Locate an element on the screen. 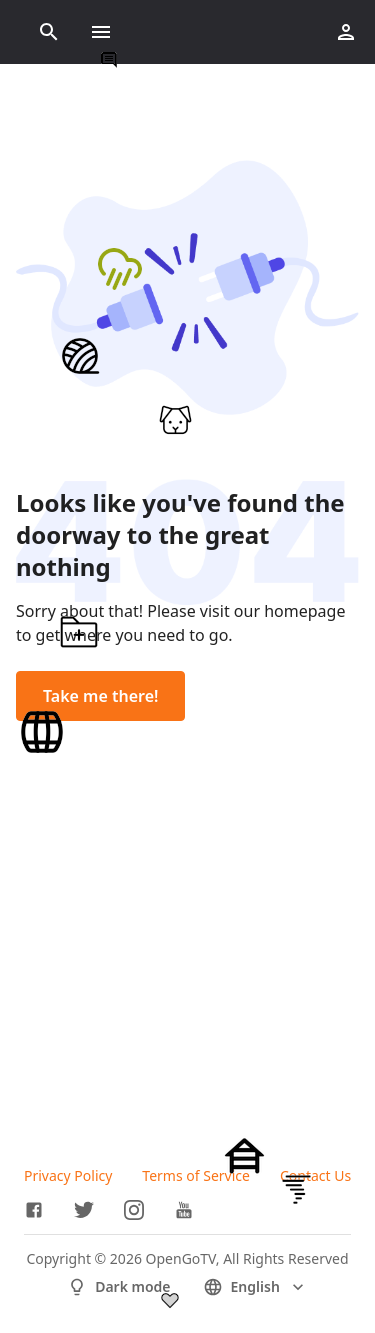 Image resolution: width=375 pixels, height=1333 pixels. create a new folder is located at coordinates (79, 632).